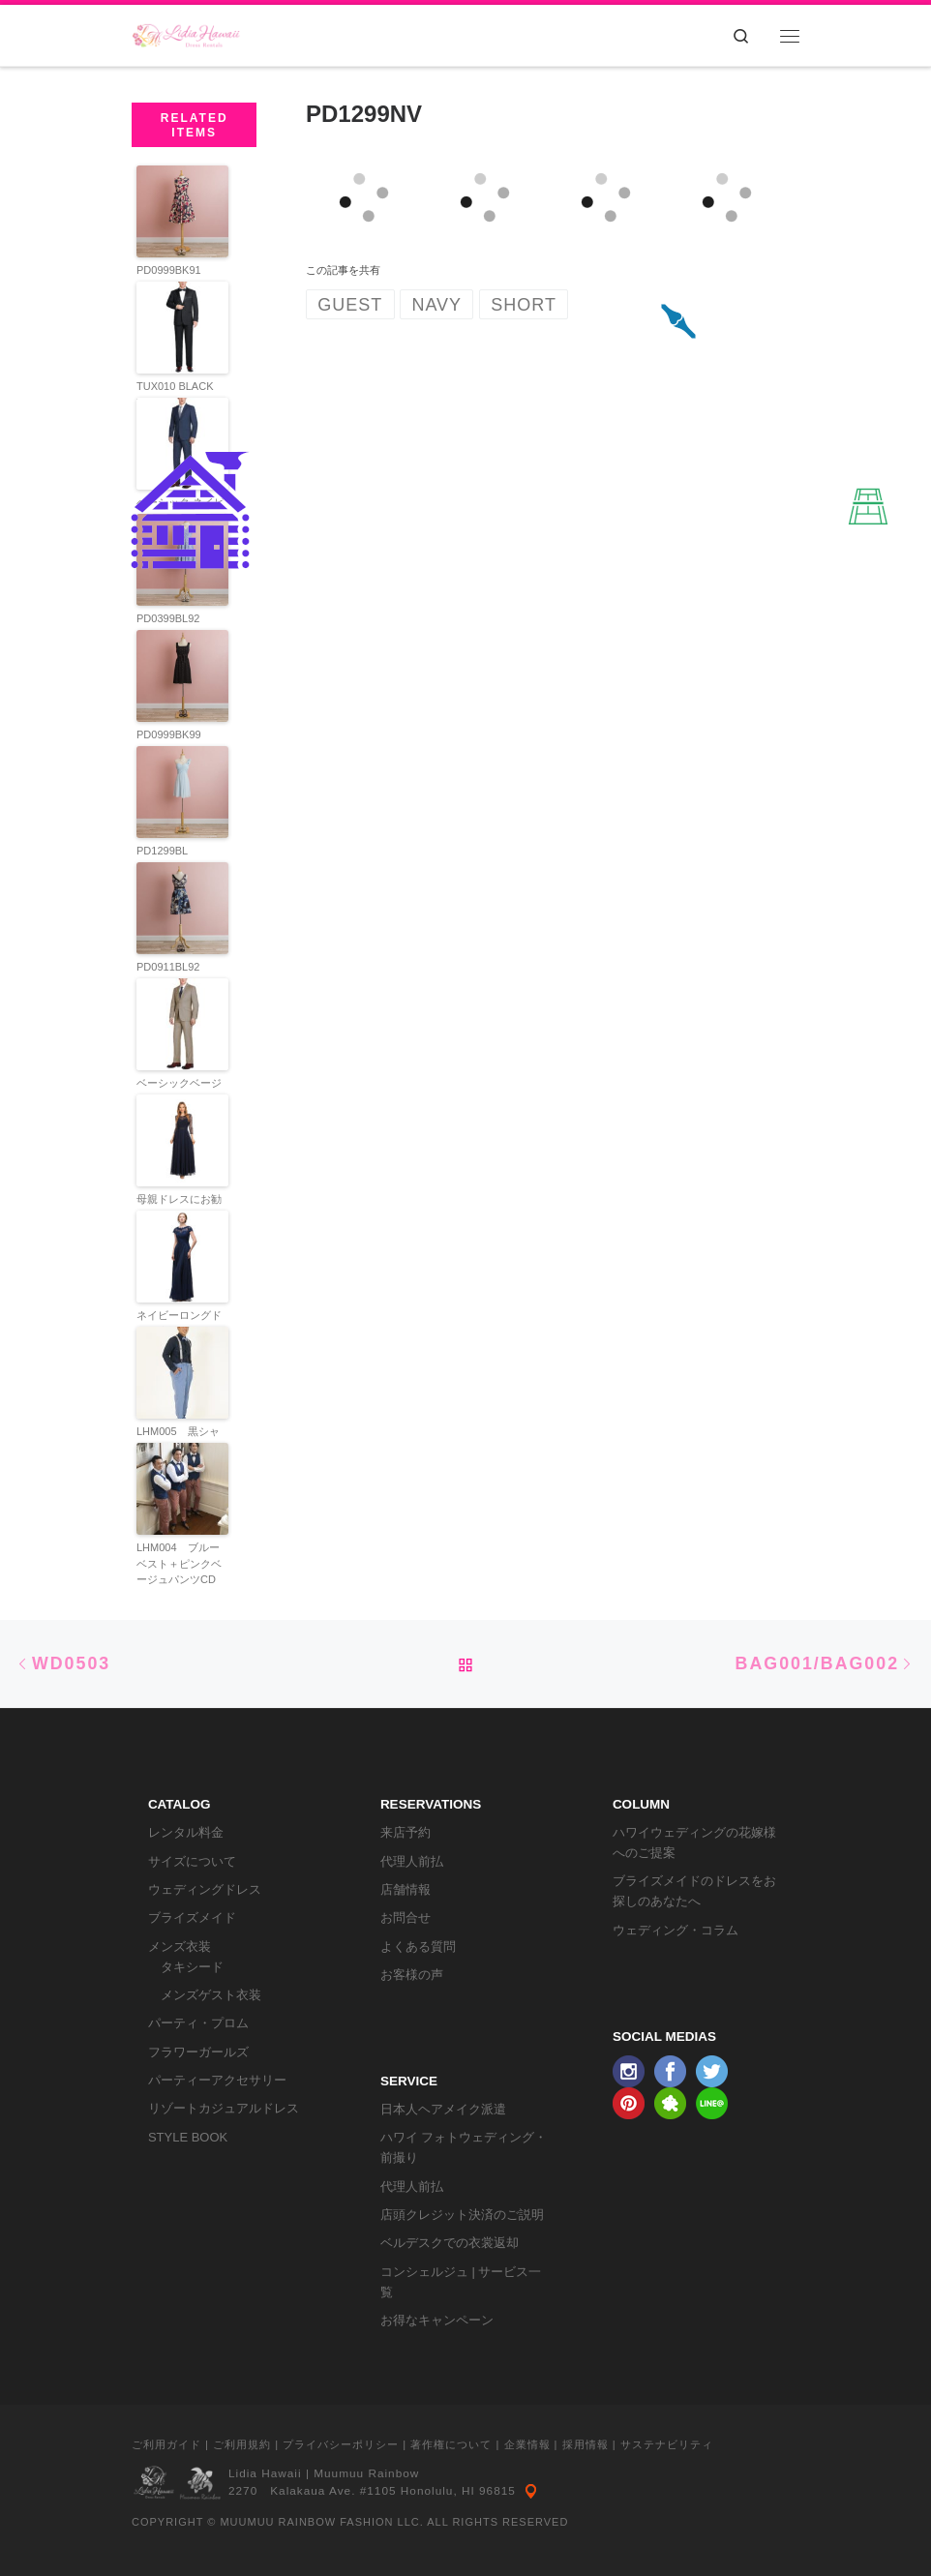 The width and height of the screenshot is (931, 2576). Describe the element at coordinates (868, 505) in the screenshot. I see `view tennis court availability` at that location.